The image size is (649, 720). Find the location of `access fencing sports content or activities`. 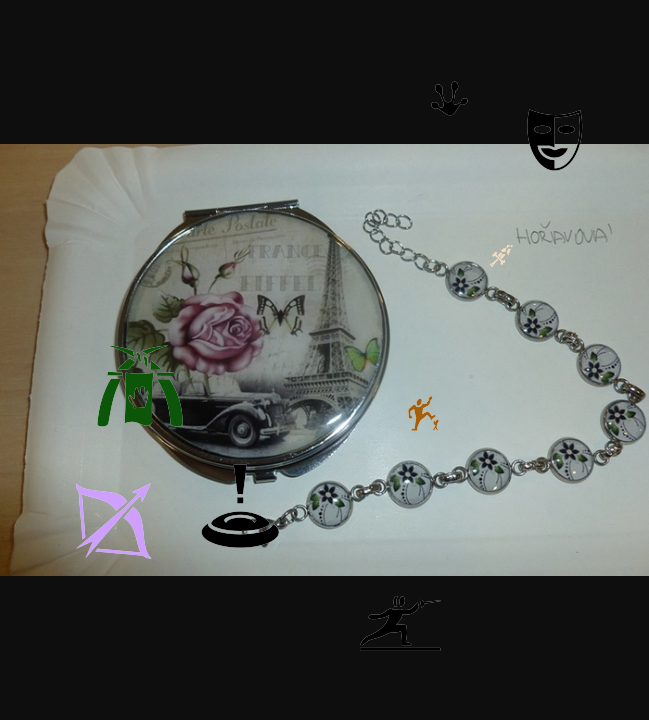

access fencing sports content or activities is located at coordinates (400, 623).